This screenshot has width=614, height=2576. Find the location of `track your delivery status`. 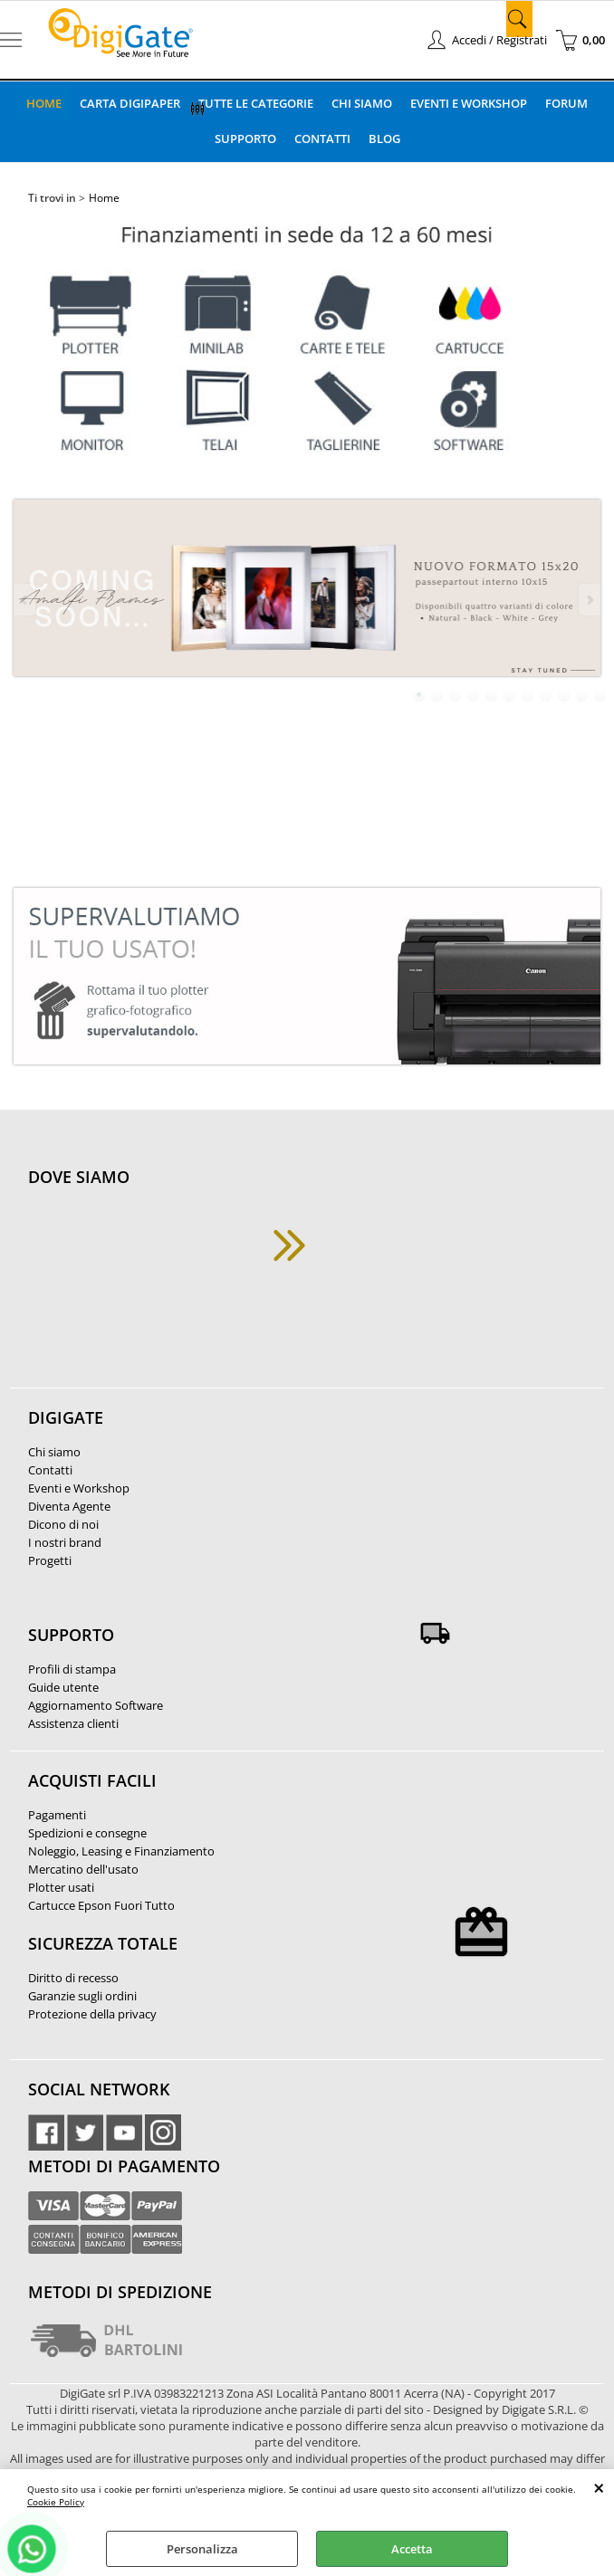

track your delivery status is located at coordinates (435, 1633).